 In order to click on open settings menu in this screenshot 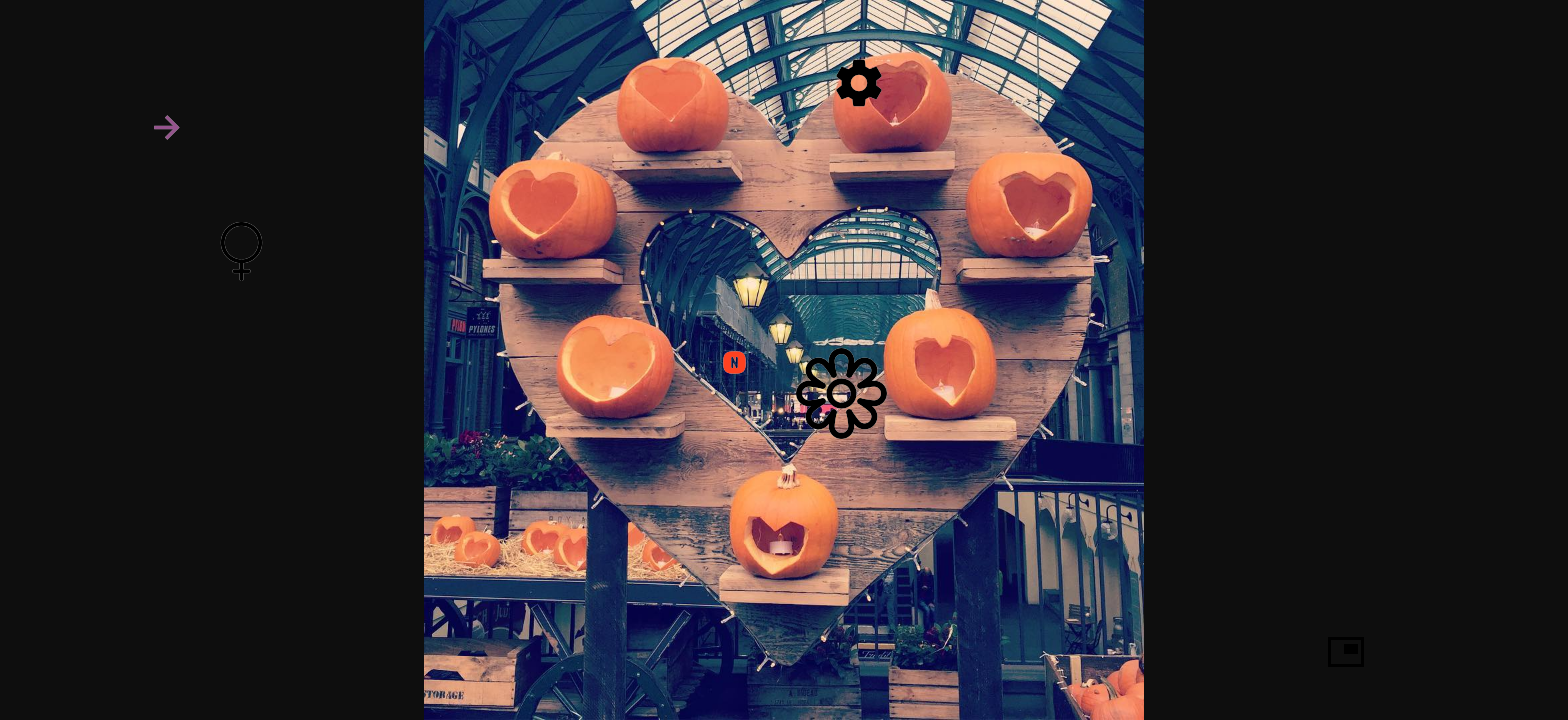, I will do `click(859, 83)`.